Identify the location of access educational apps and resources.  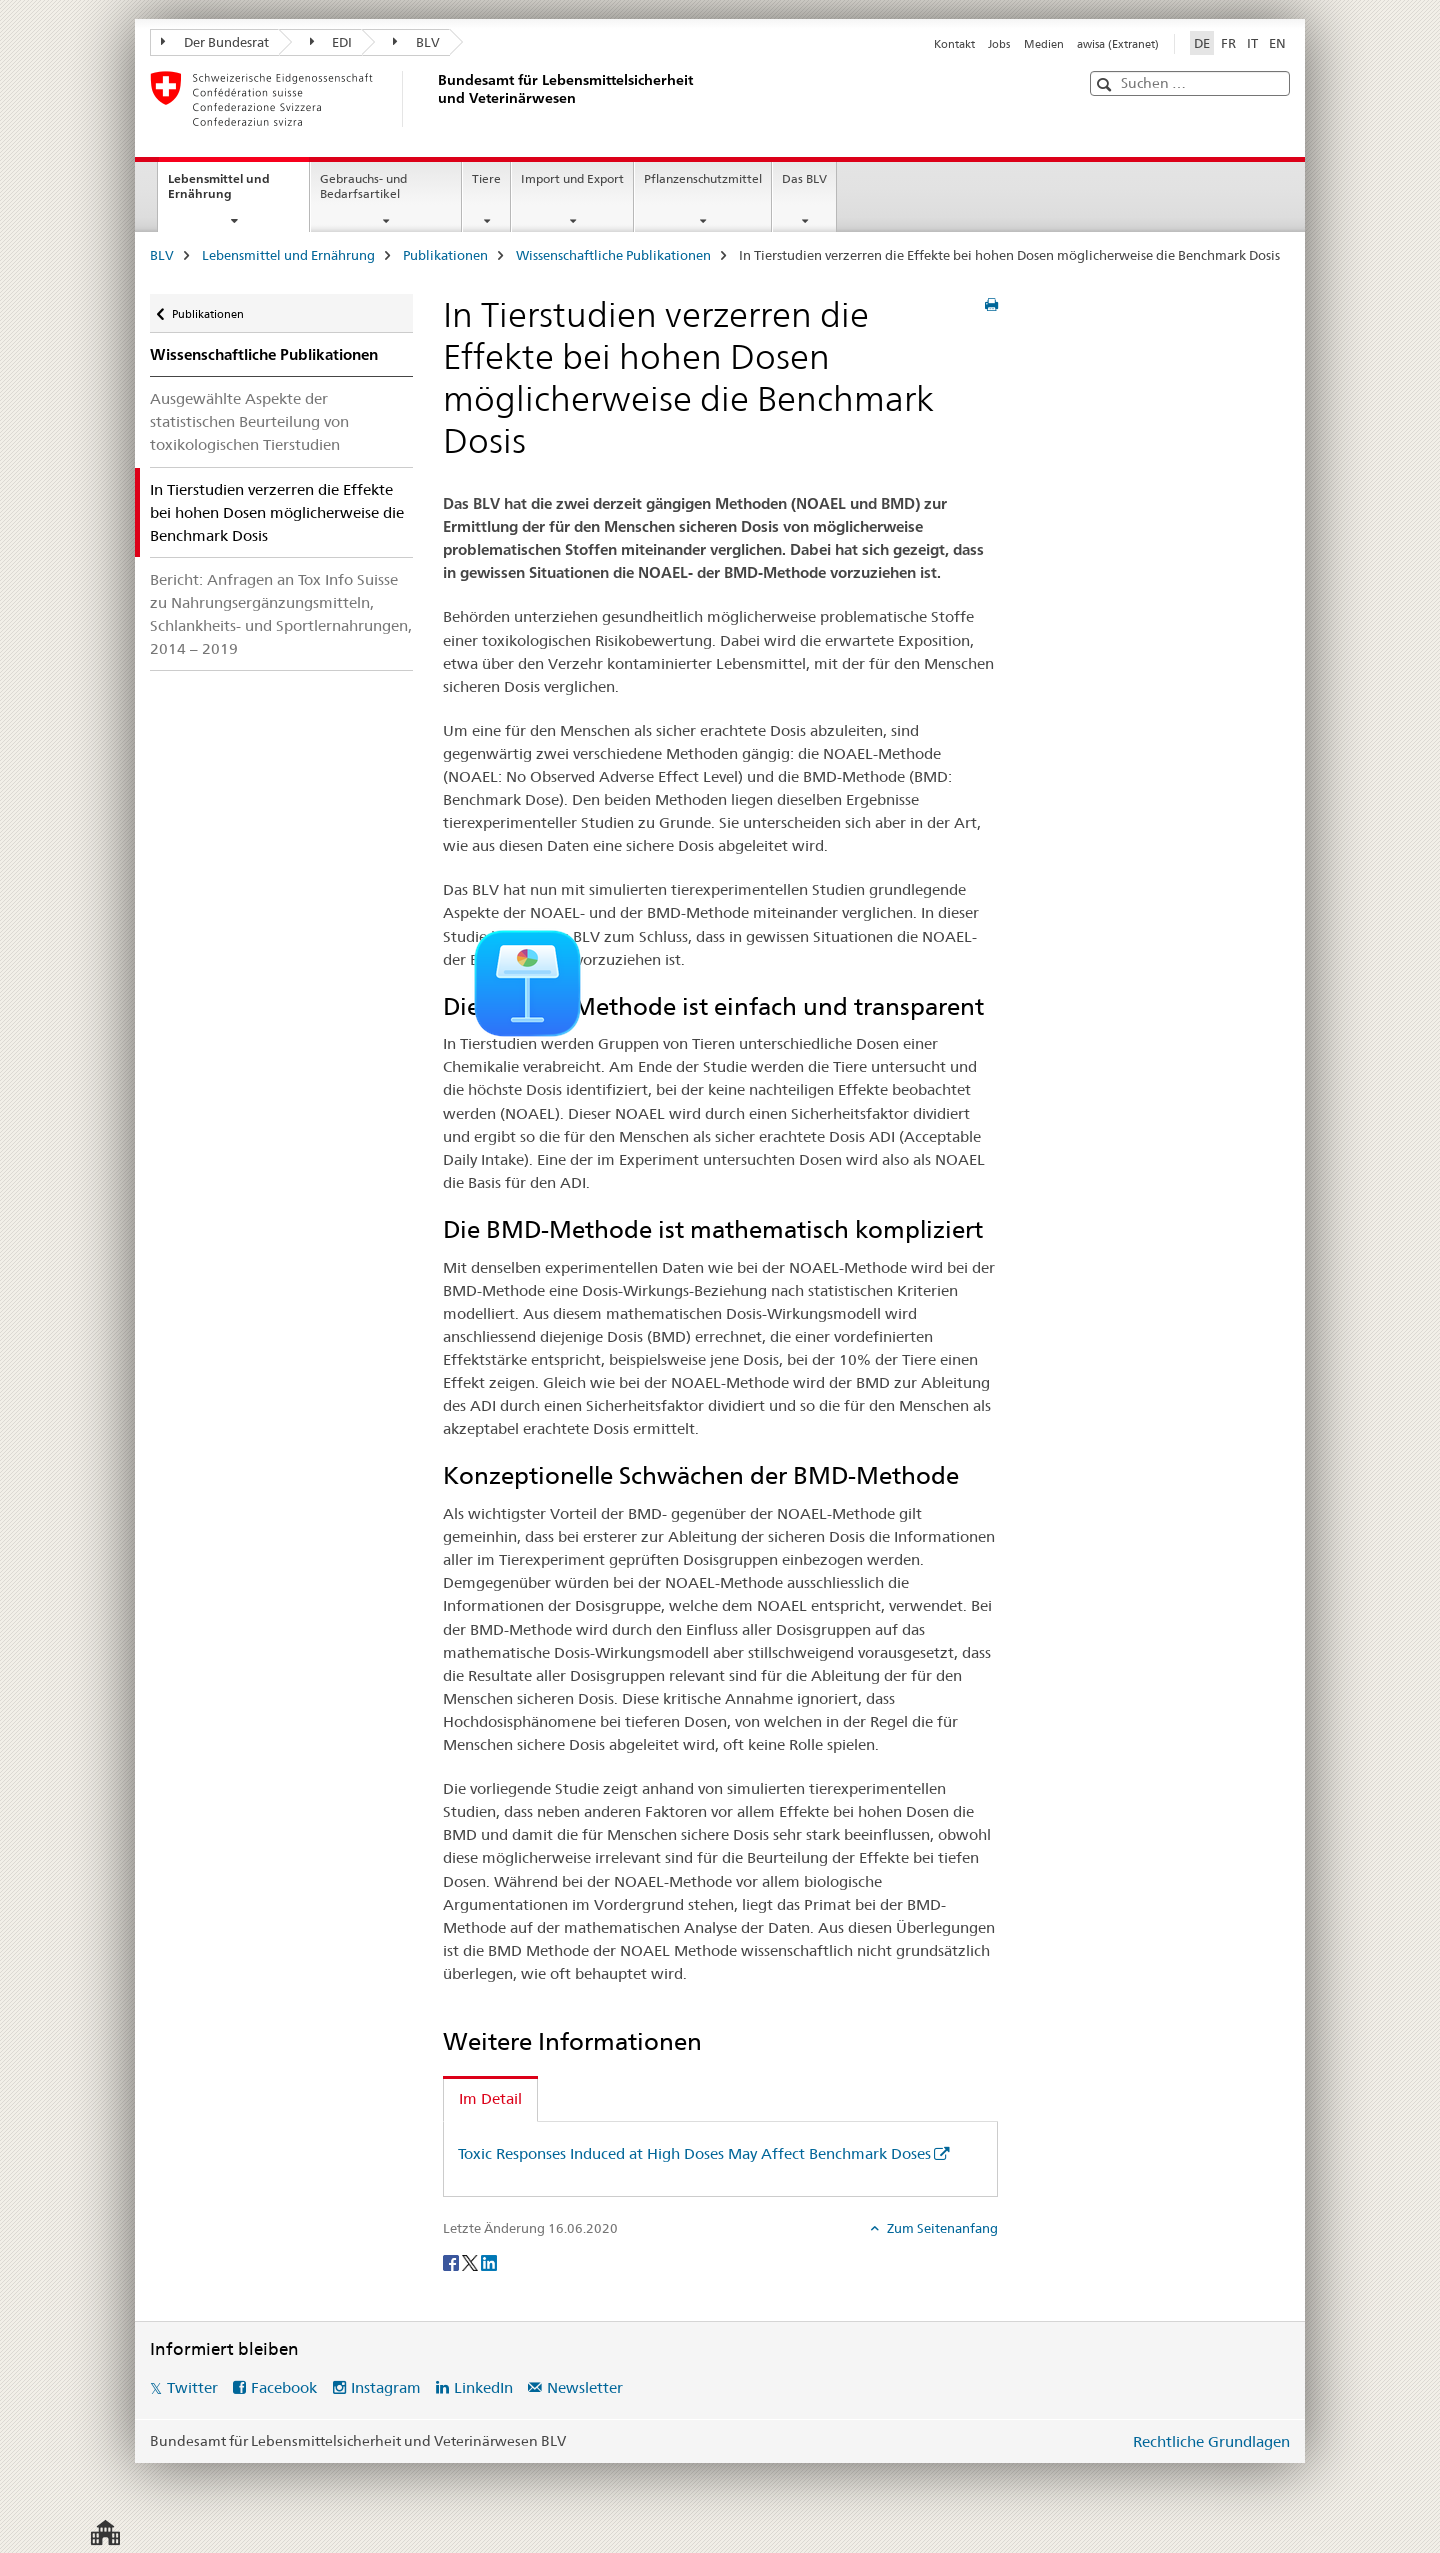
(104, 2533).